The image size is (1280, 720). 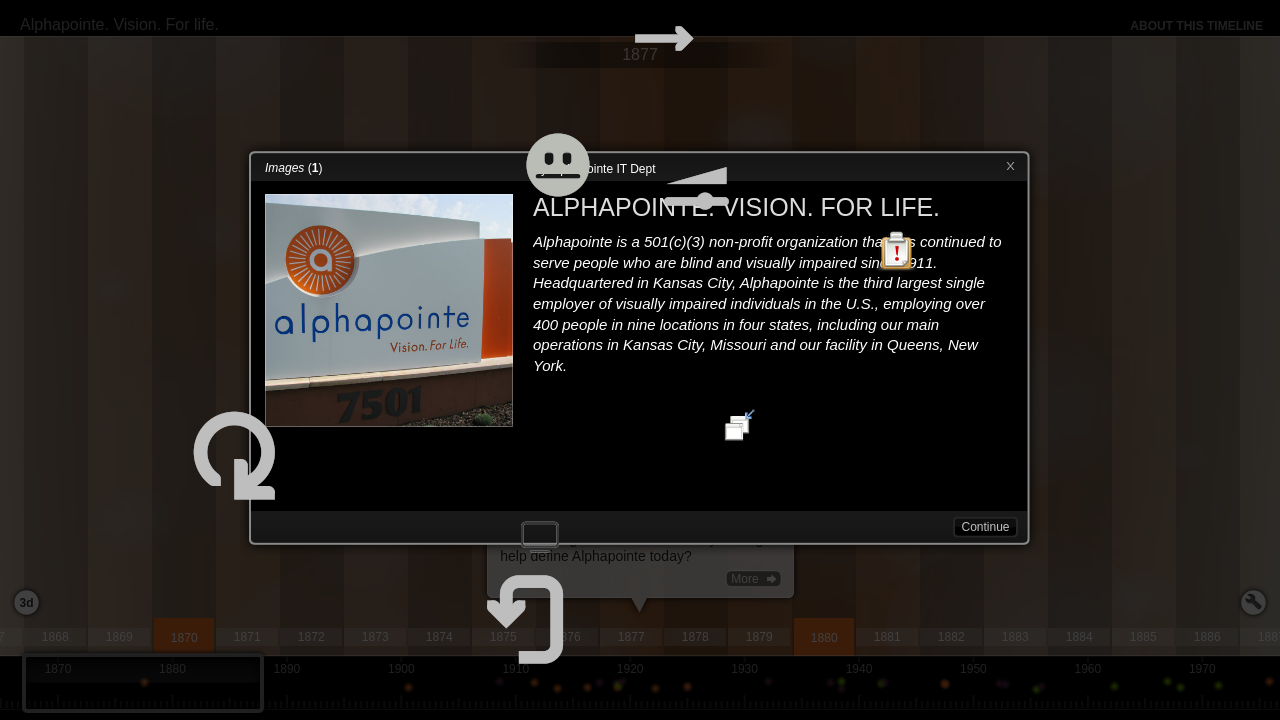 What do you see at coordinates (558, 165) in the screenshot?
I see `indicates a neutral or indifferent reaction` at bounding box center [558, 165].